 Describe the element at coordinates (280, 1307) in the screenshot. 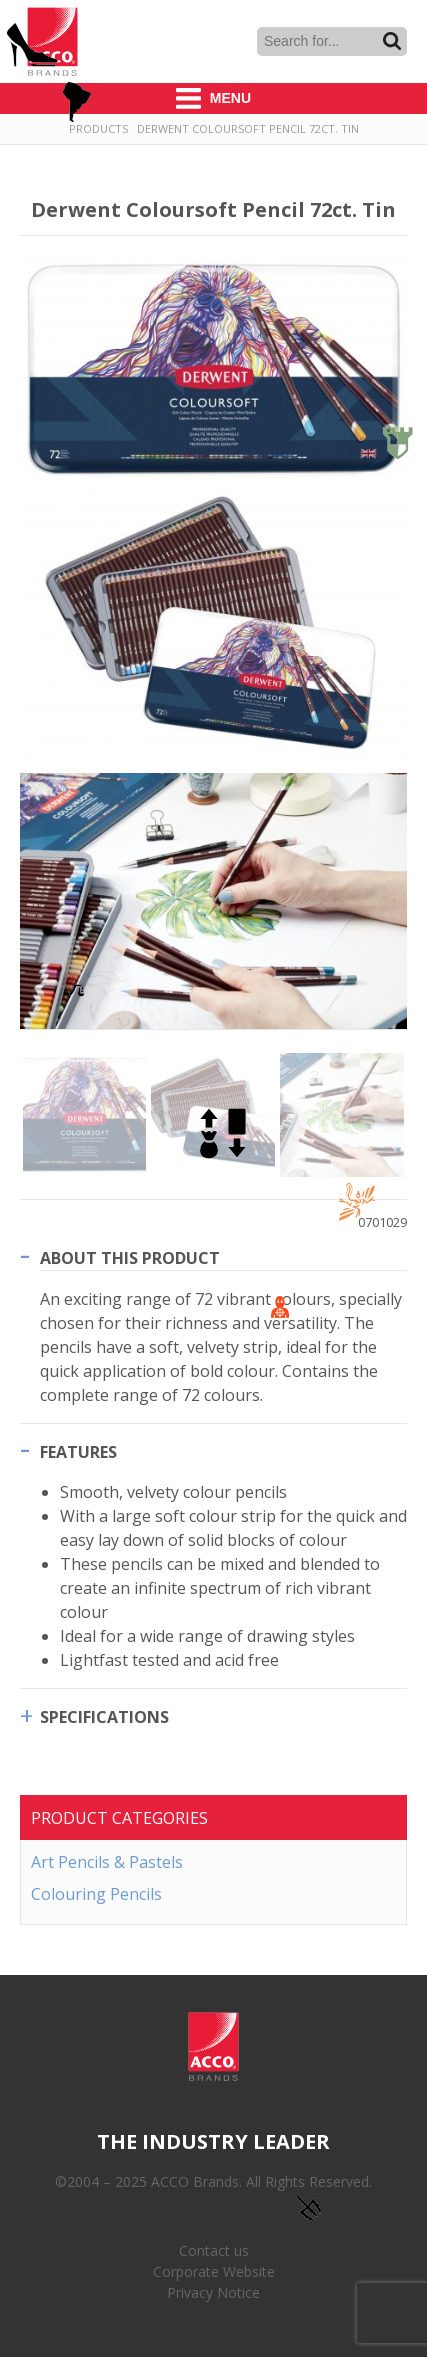

I see `target or aim at an enemy` at that location.